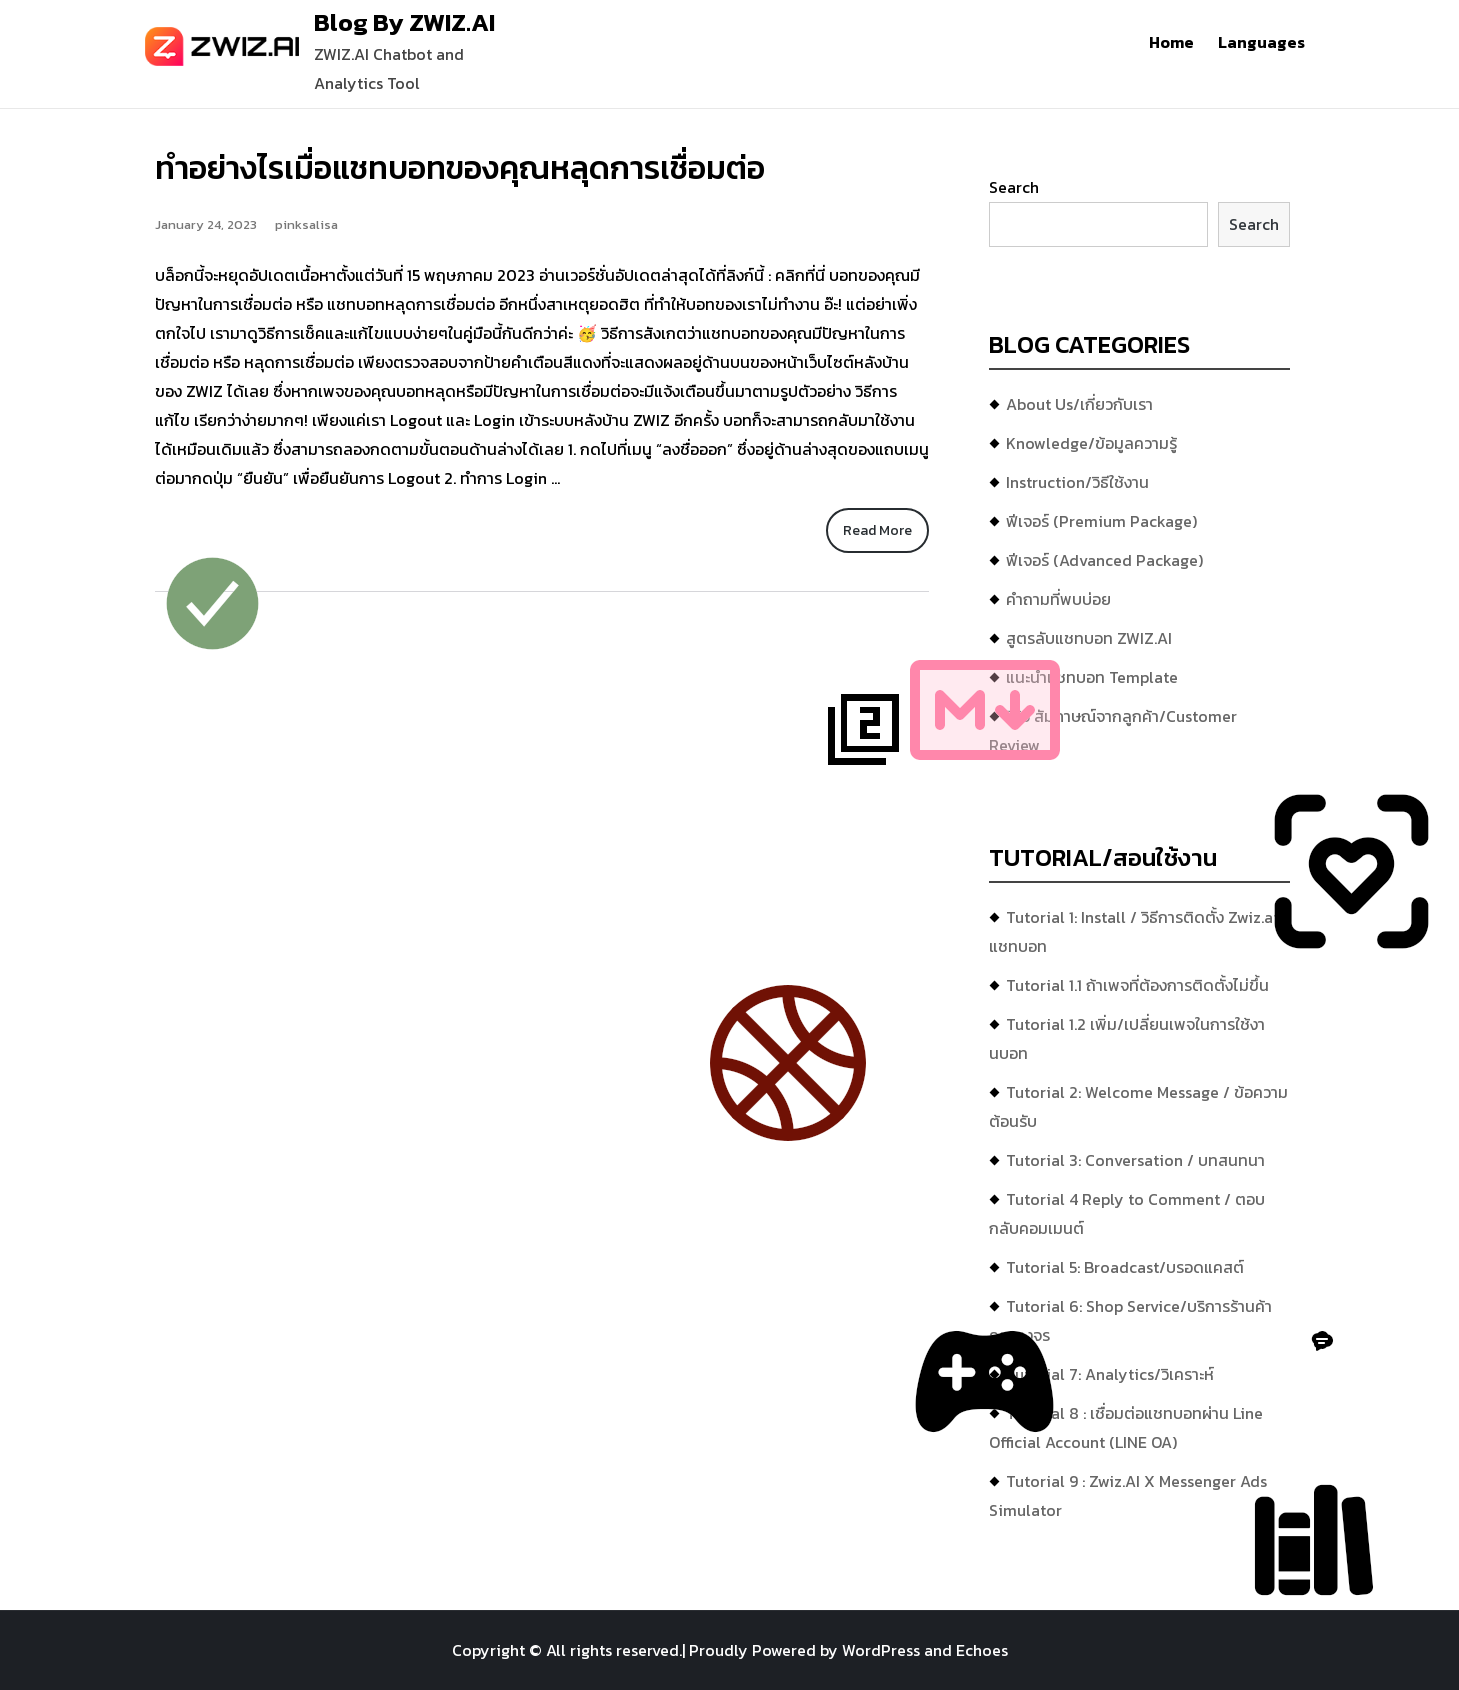 The width and height of the screenshot is (1459, 1690). I want to click on indicates markdown formatting is supported, so click(985, 710).